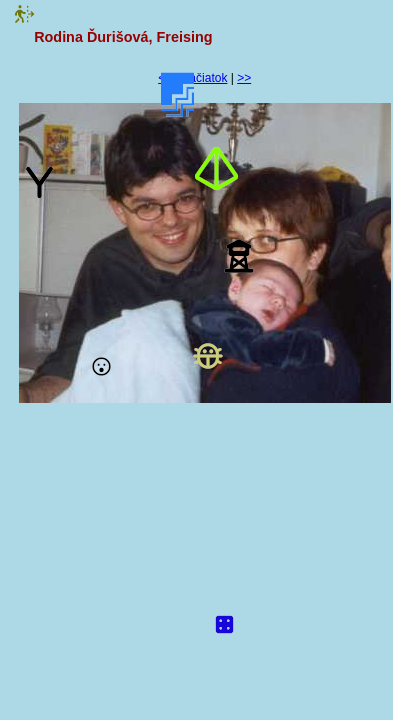 The height and width of the screenshot is (720, 393). What do you see at coordinates (39, 182) in the screenshot?
I see `represents the letter Y in text or labeling` at bounding box center [39, 182].